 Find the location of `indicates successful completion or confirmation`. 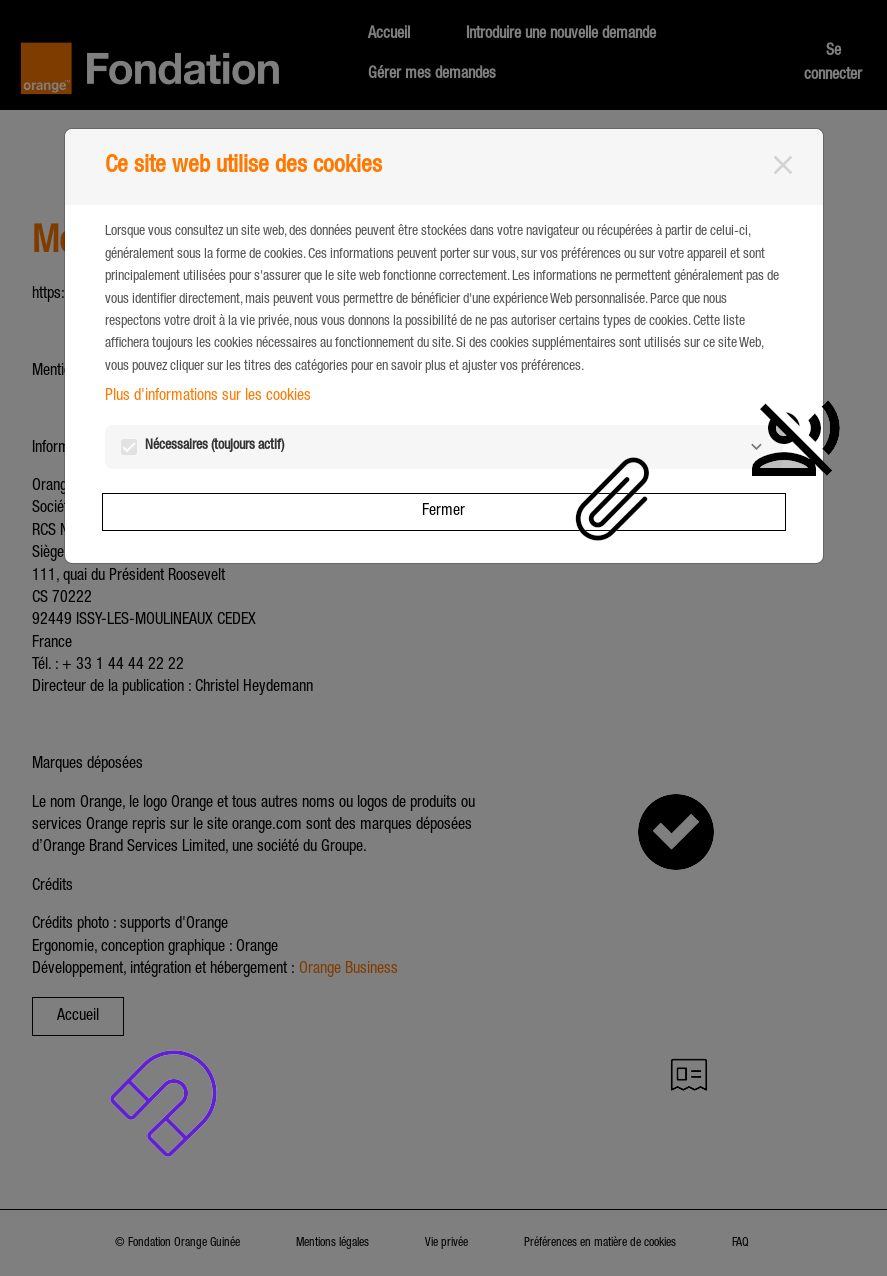

indicates successful completion or confirmation is located at coordinates (676, 832).